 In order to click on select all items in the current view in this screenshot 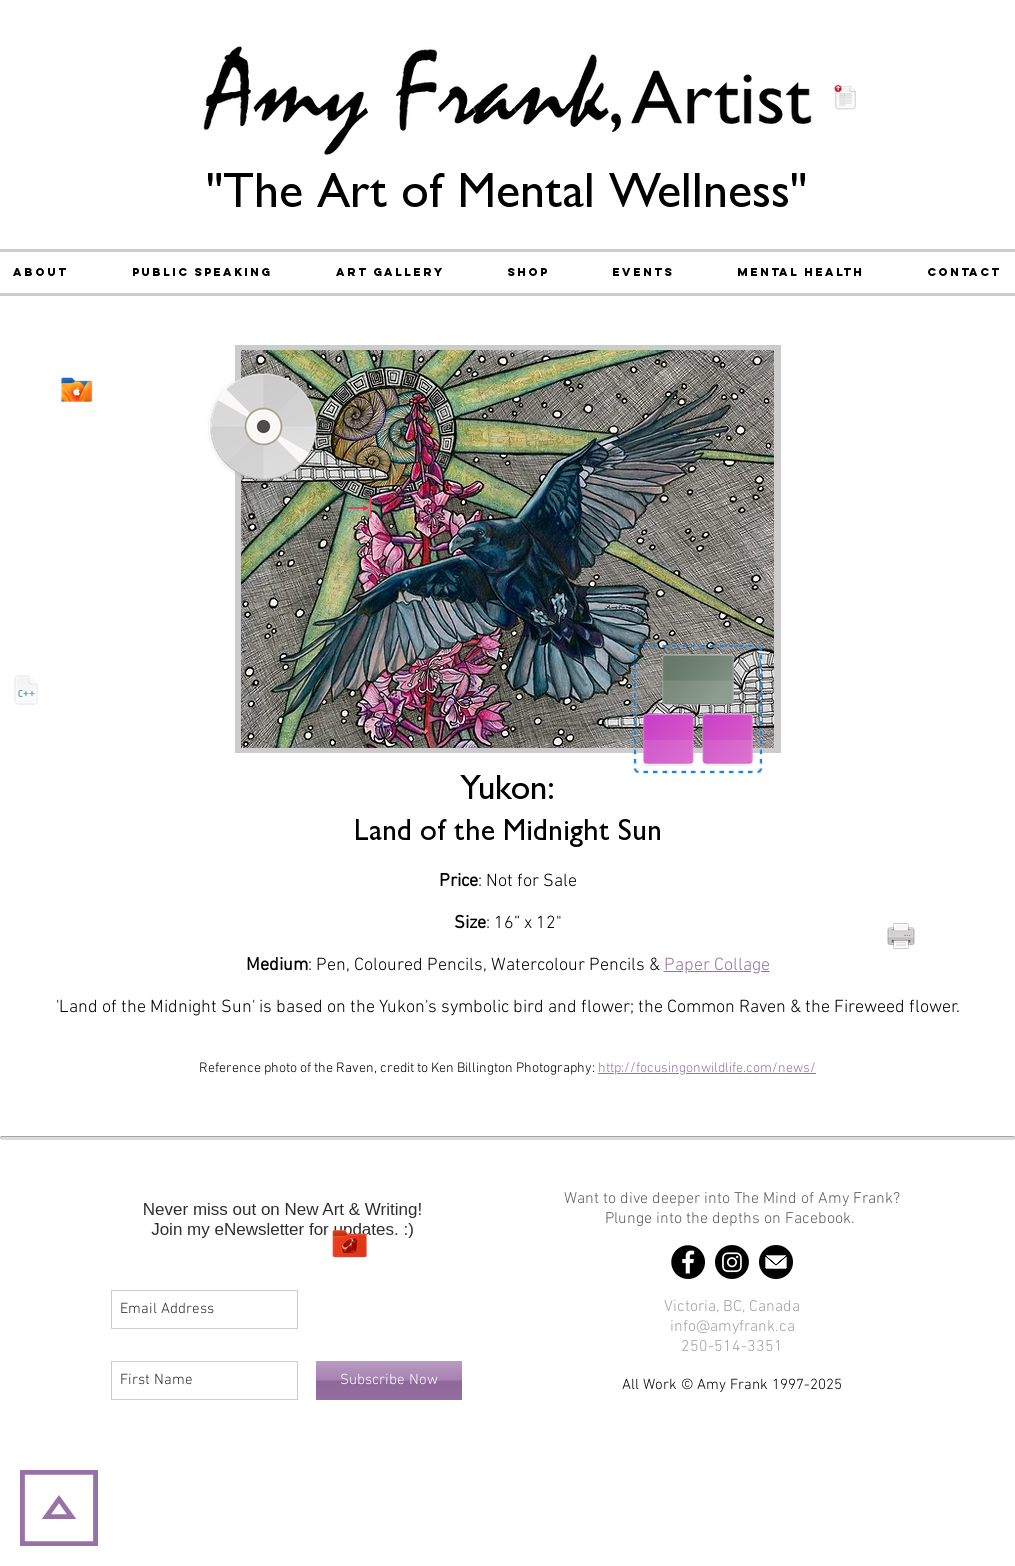, I will do `click(698, 709)`.